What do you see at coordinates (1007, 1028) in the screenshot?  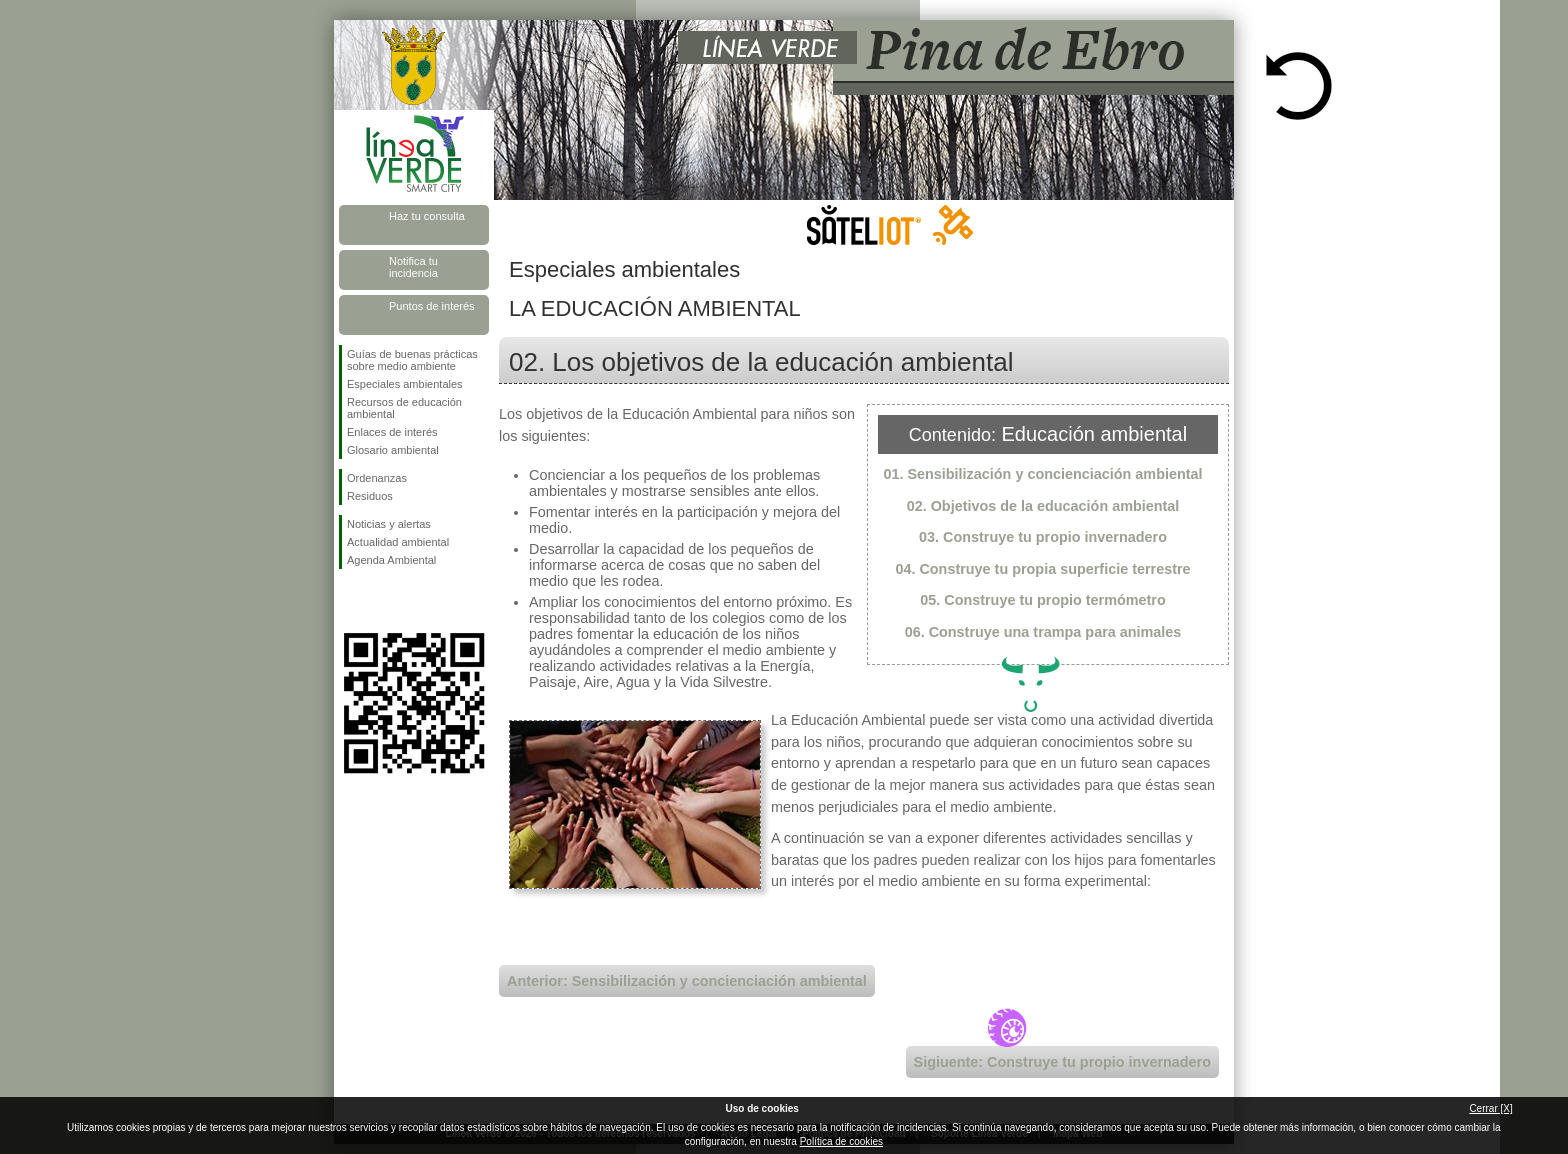 I see `view or toggle visibility settings` at bounding box center [1007, 1028].